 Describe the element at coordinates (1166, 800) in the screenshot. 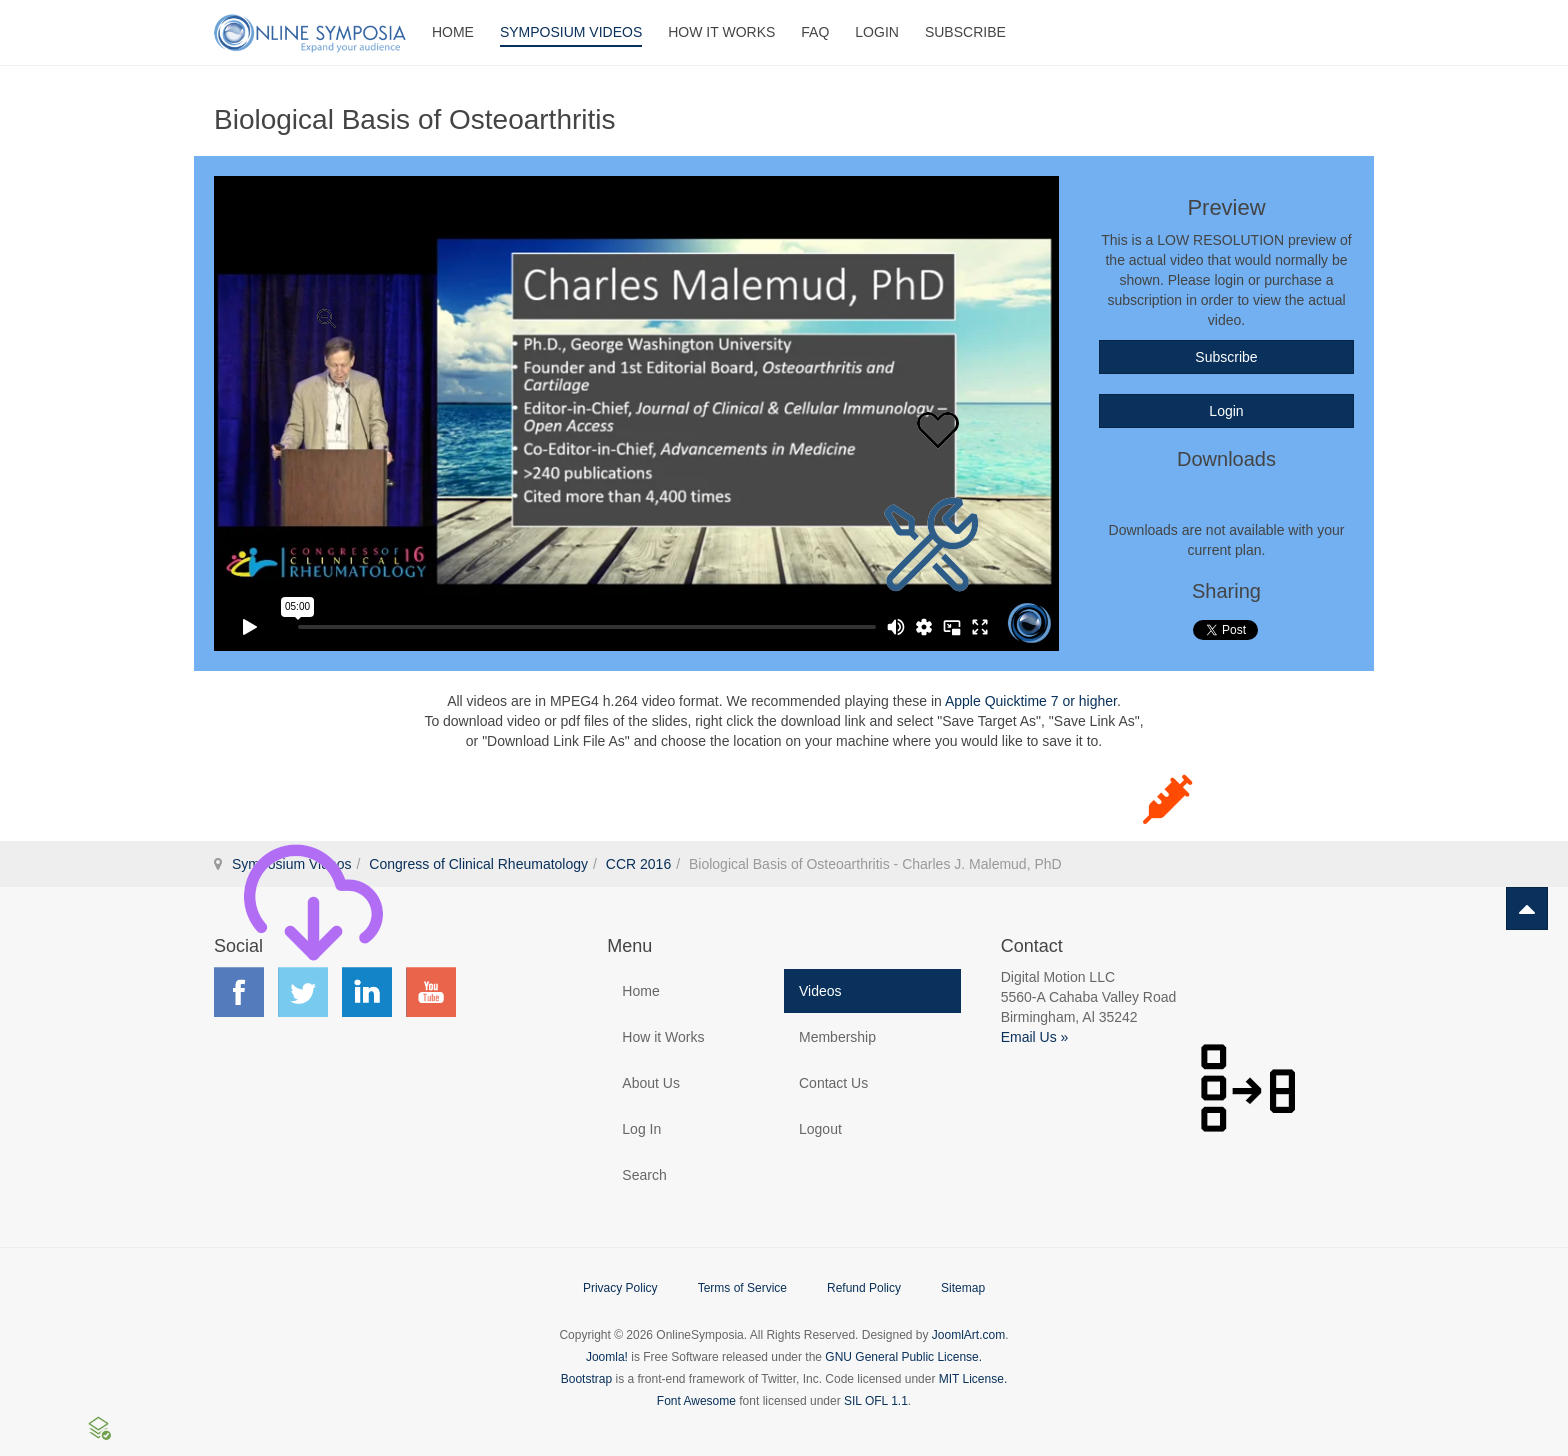

I see `access medical or health-related features` at that location.